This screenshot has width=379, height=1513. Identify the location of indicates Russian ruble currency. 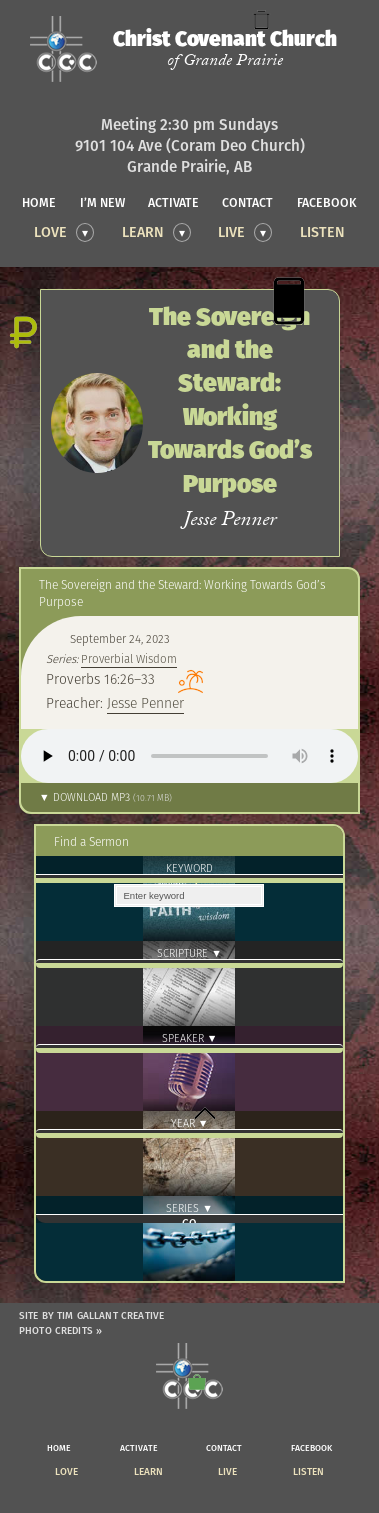
(24, 332).